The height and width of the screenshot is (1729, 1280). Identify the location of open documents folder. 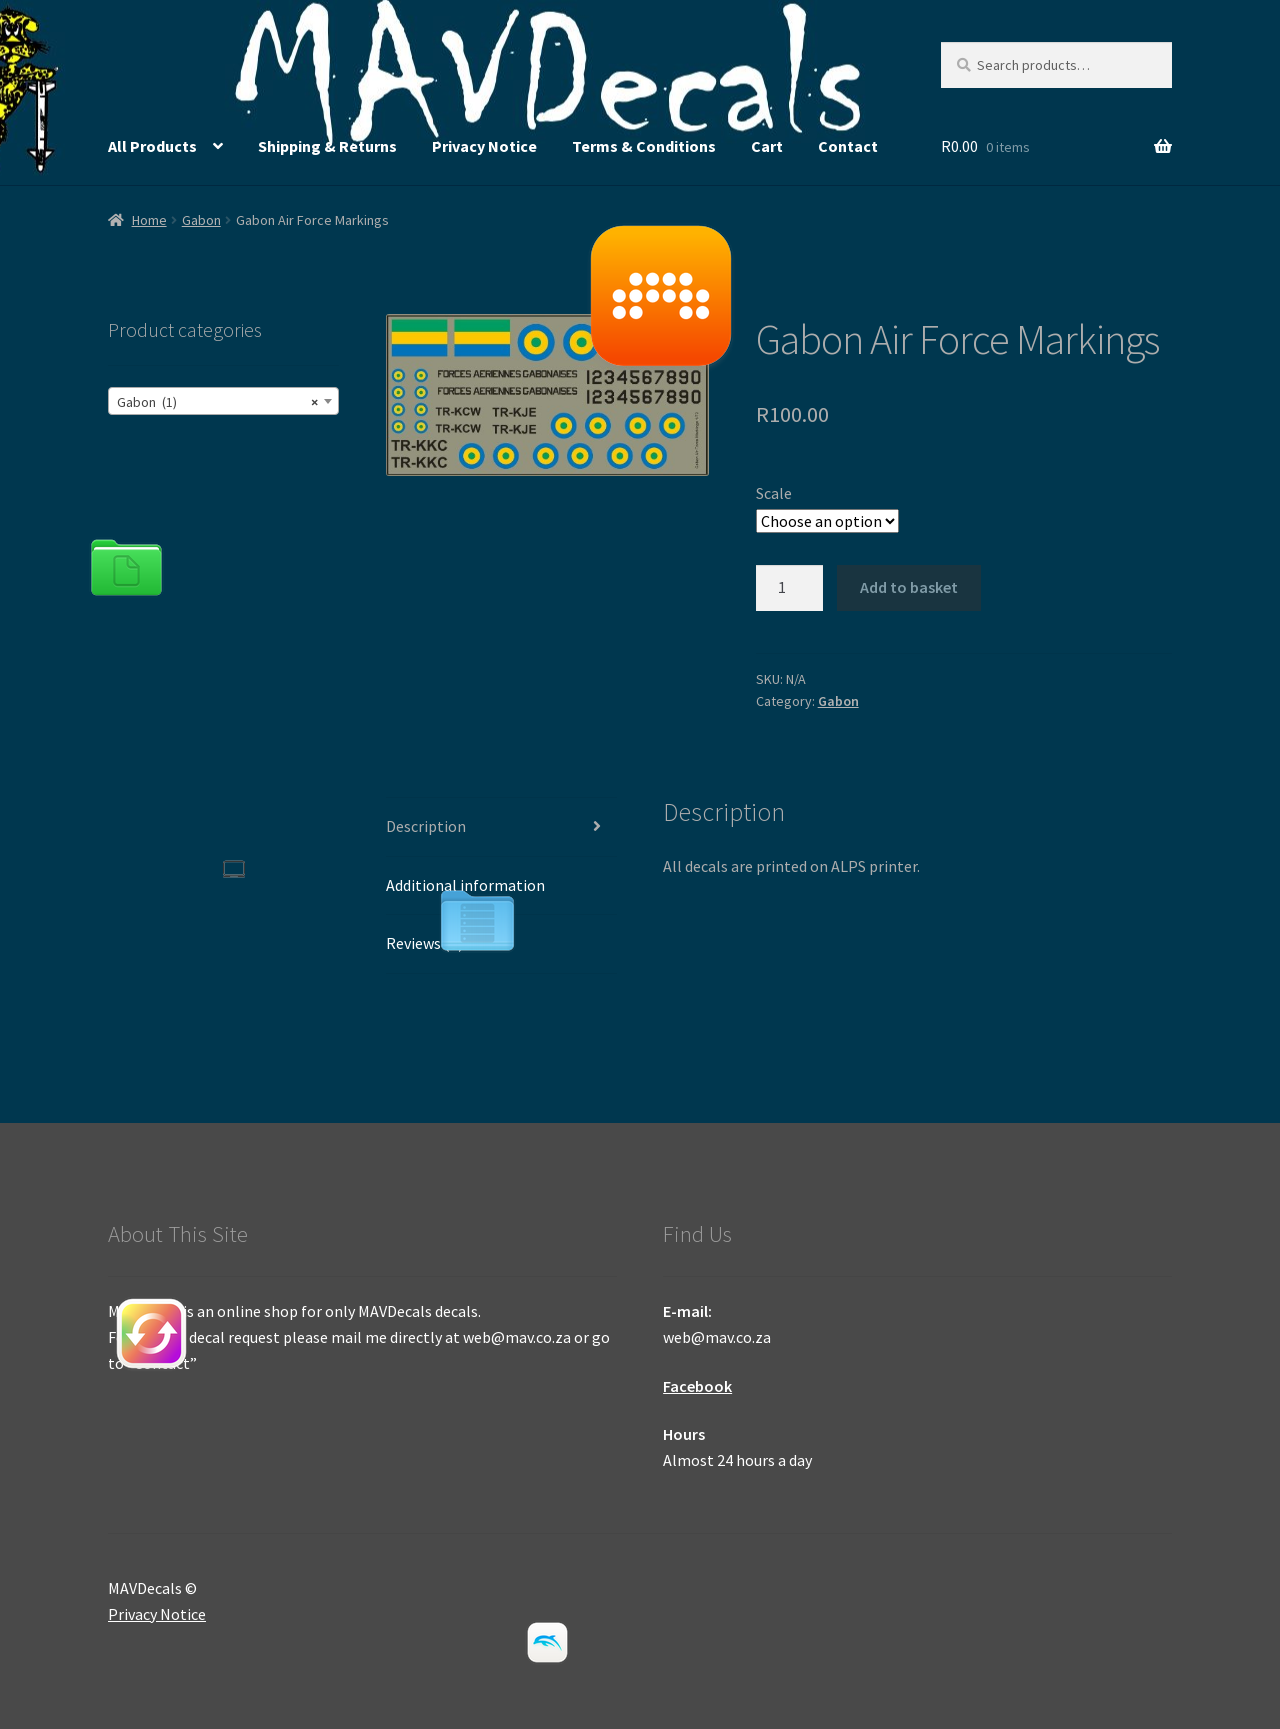
(126, 567).